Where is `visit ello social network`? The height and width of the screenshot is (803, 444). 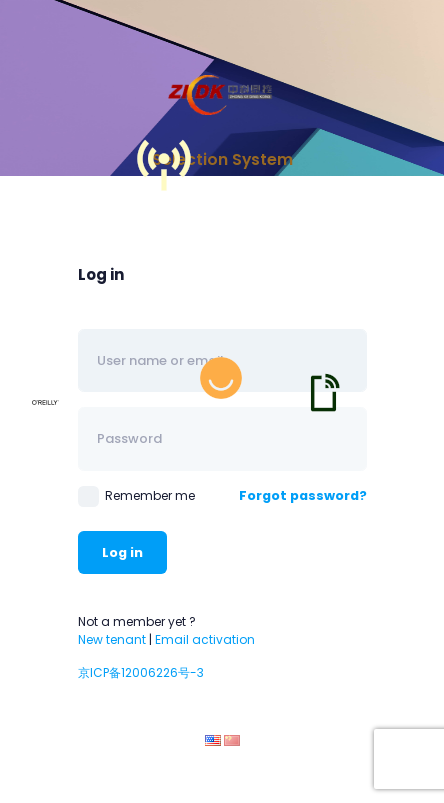
visit ello social network is located at coordinates (221, 378).